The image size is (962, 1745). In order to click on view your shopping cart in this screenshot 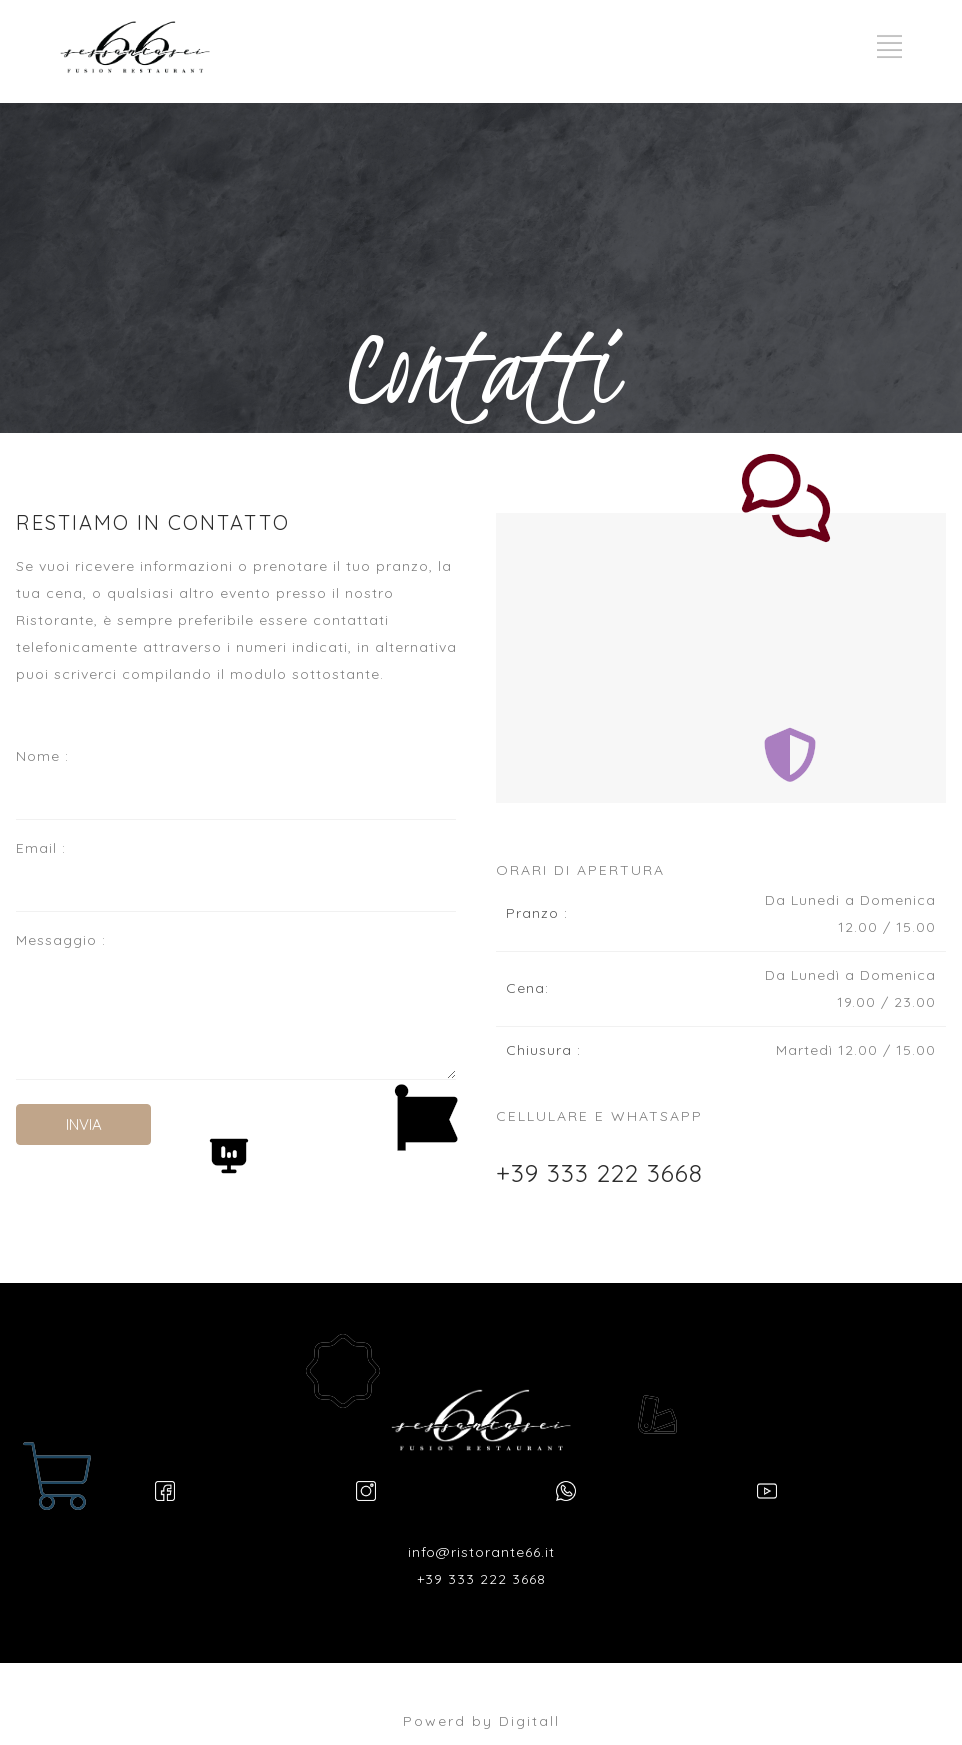, I will do `click(58, 1477)`.